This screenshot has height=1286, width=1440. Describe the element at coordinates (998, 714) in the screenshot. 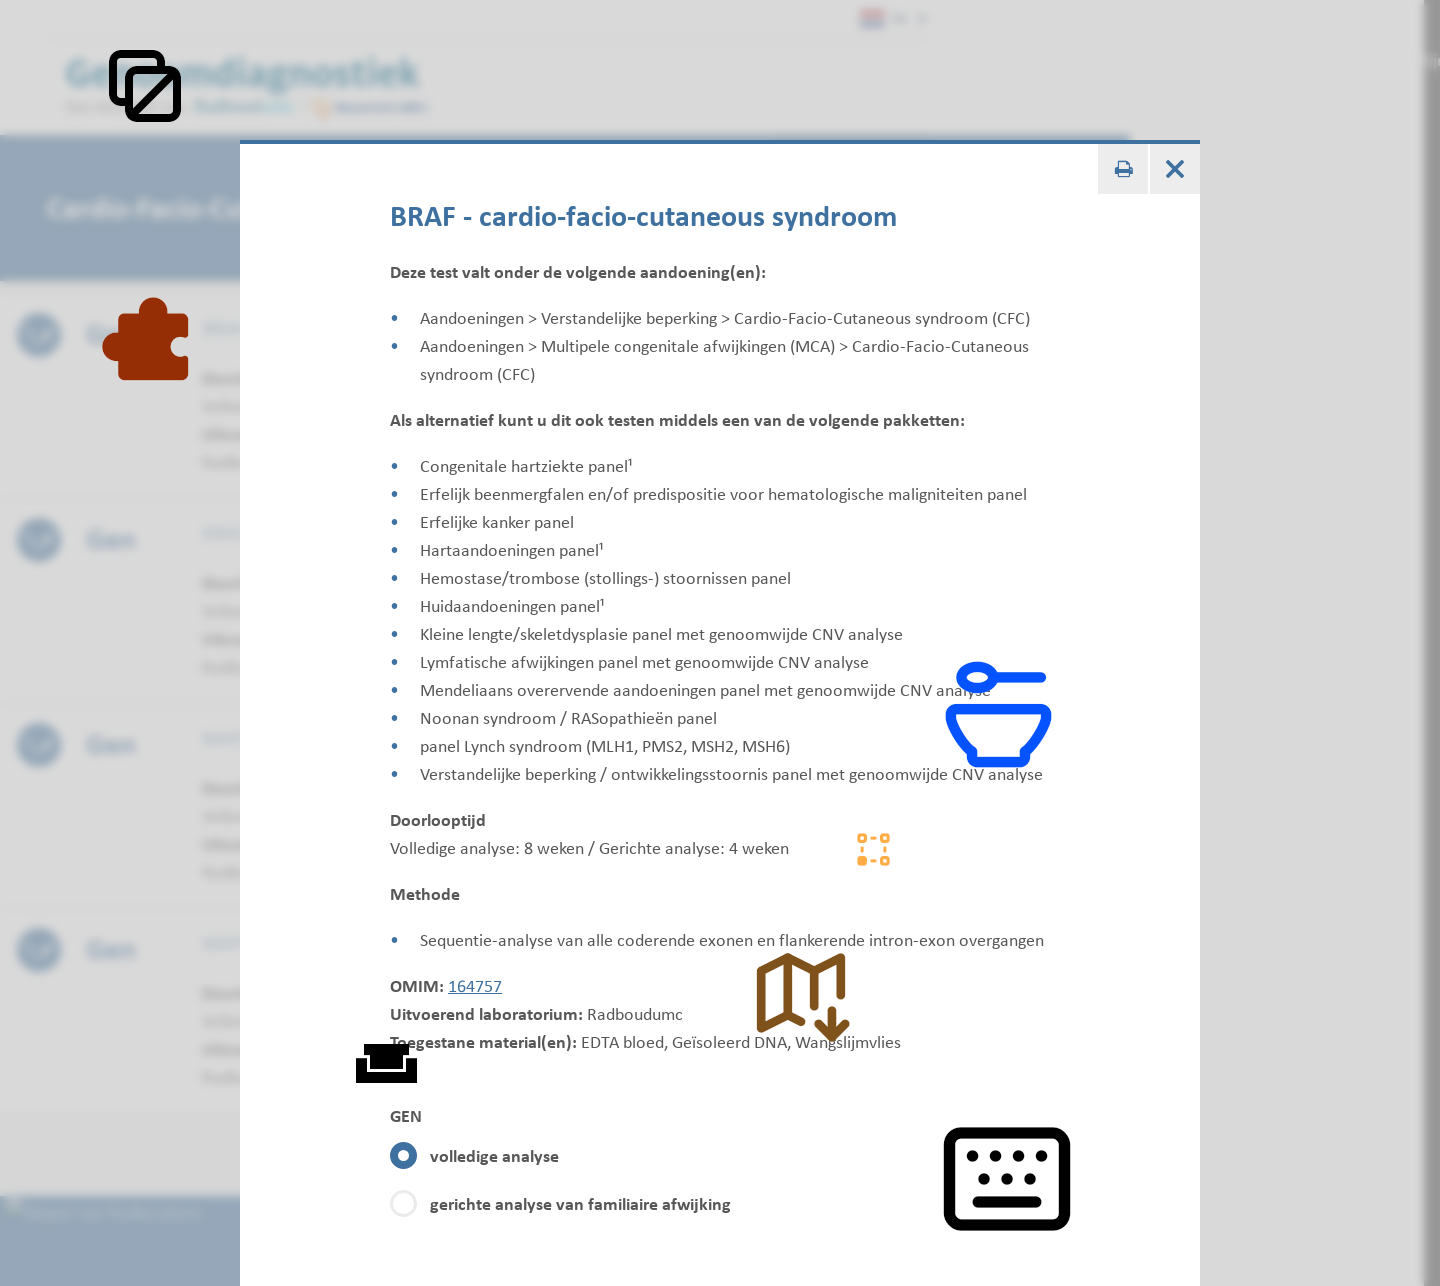

I see `access food or recipe features` at that location.